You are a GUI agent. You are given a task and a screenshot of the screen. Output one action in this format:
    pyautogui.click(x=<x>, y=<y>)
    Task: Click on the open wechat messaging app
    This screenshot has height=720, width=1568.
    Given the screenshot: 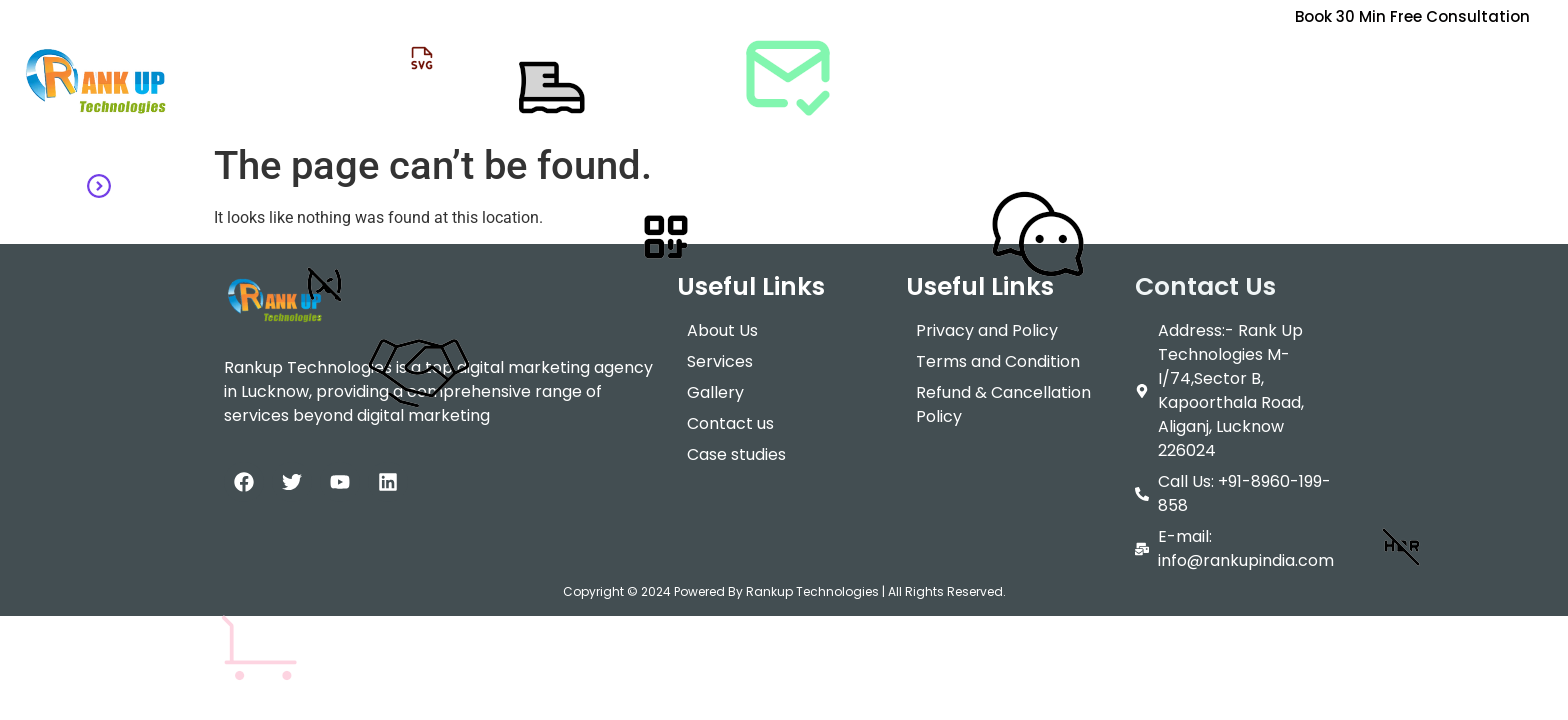 What is the action you would take?
    pyautogui.click(x=1038, y=234)
    